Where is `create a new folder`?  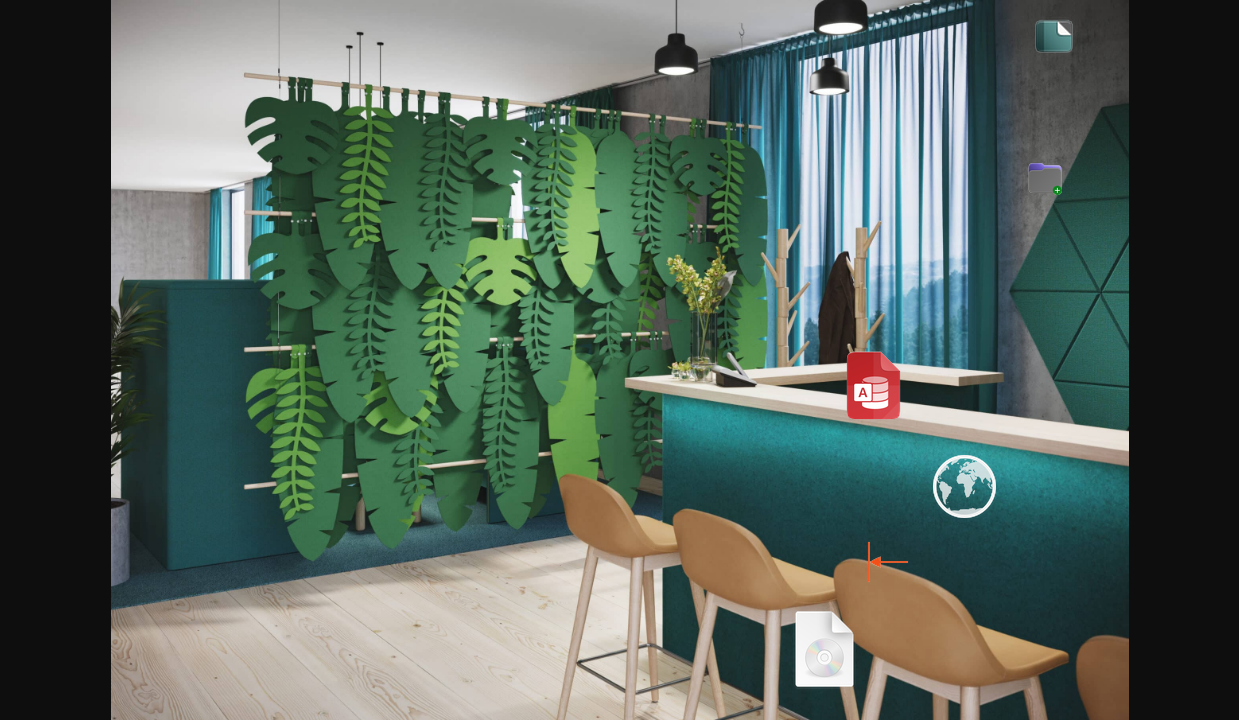 create a new folder is located at coordinates (1045, 178).